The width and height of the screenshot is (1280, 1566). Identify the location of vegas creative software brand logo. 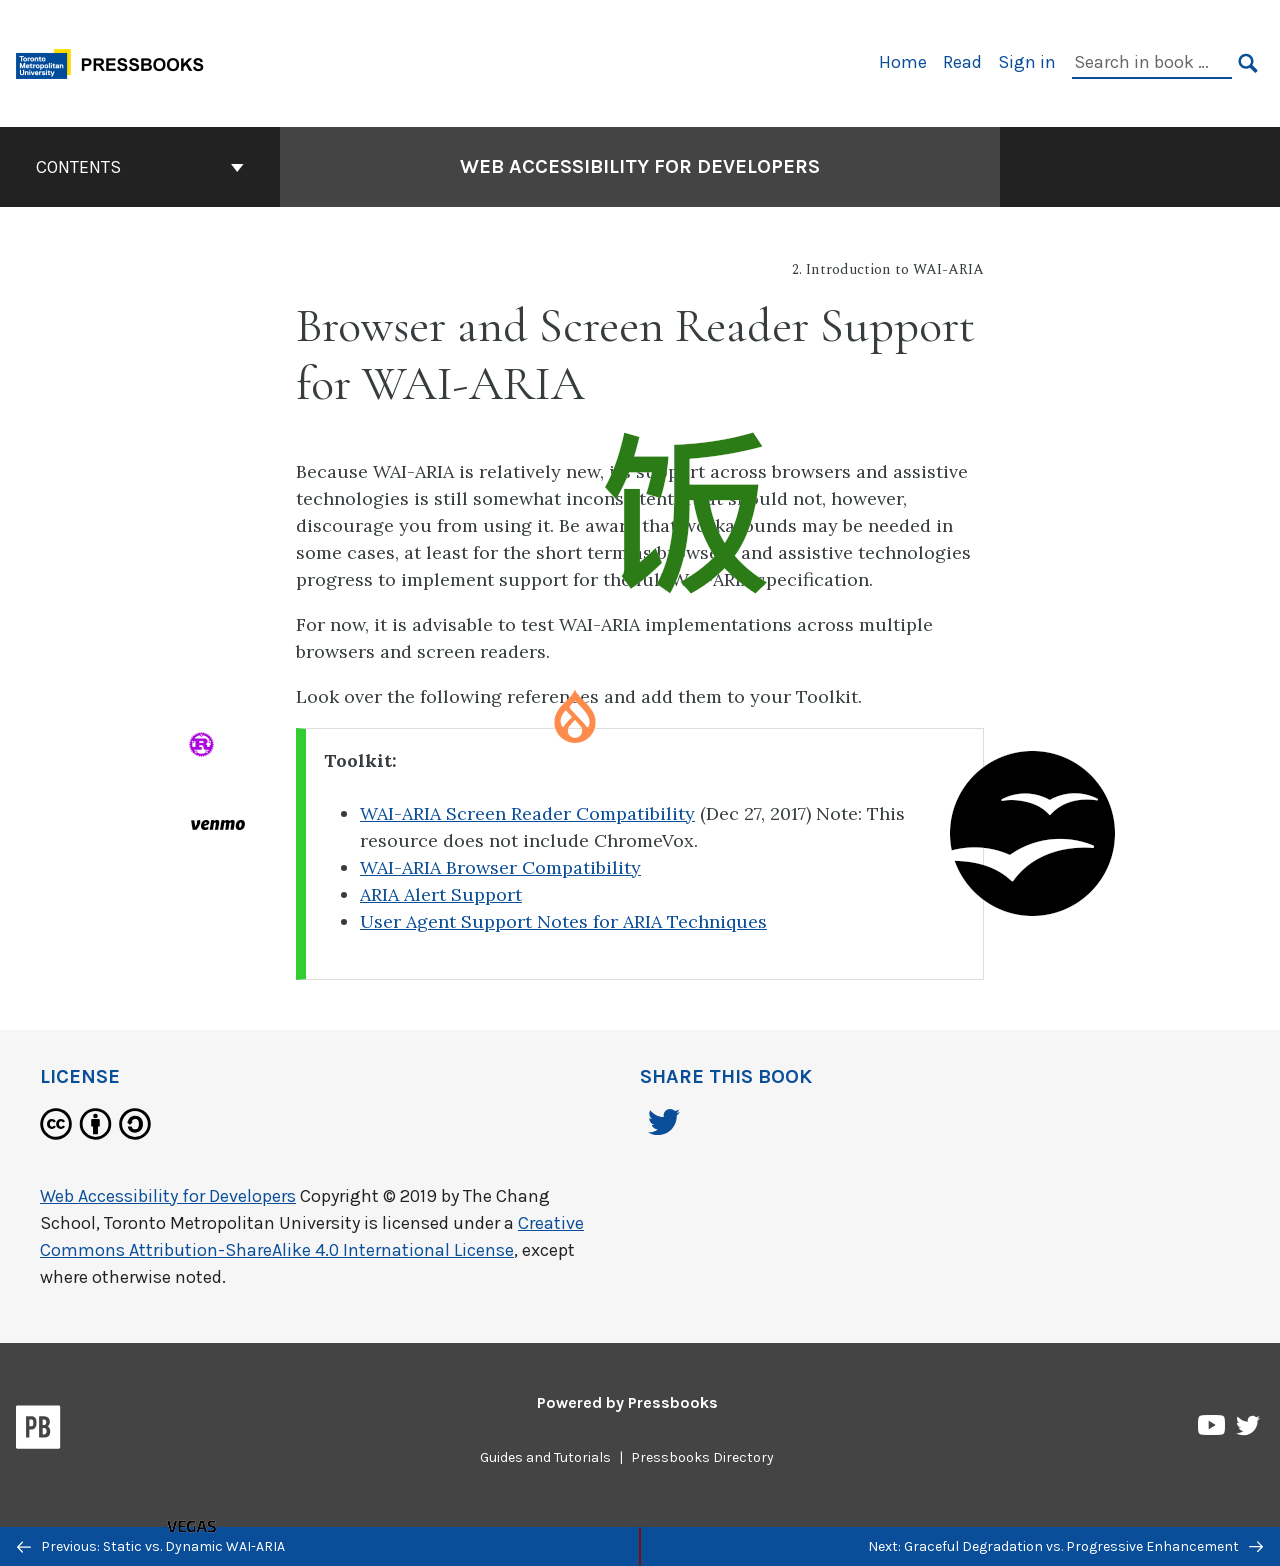
(191, 1526).